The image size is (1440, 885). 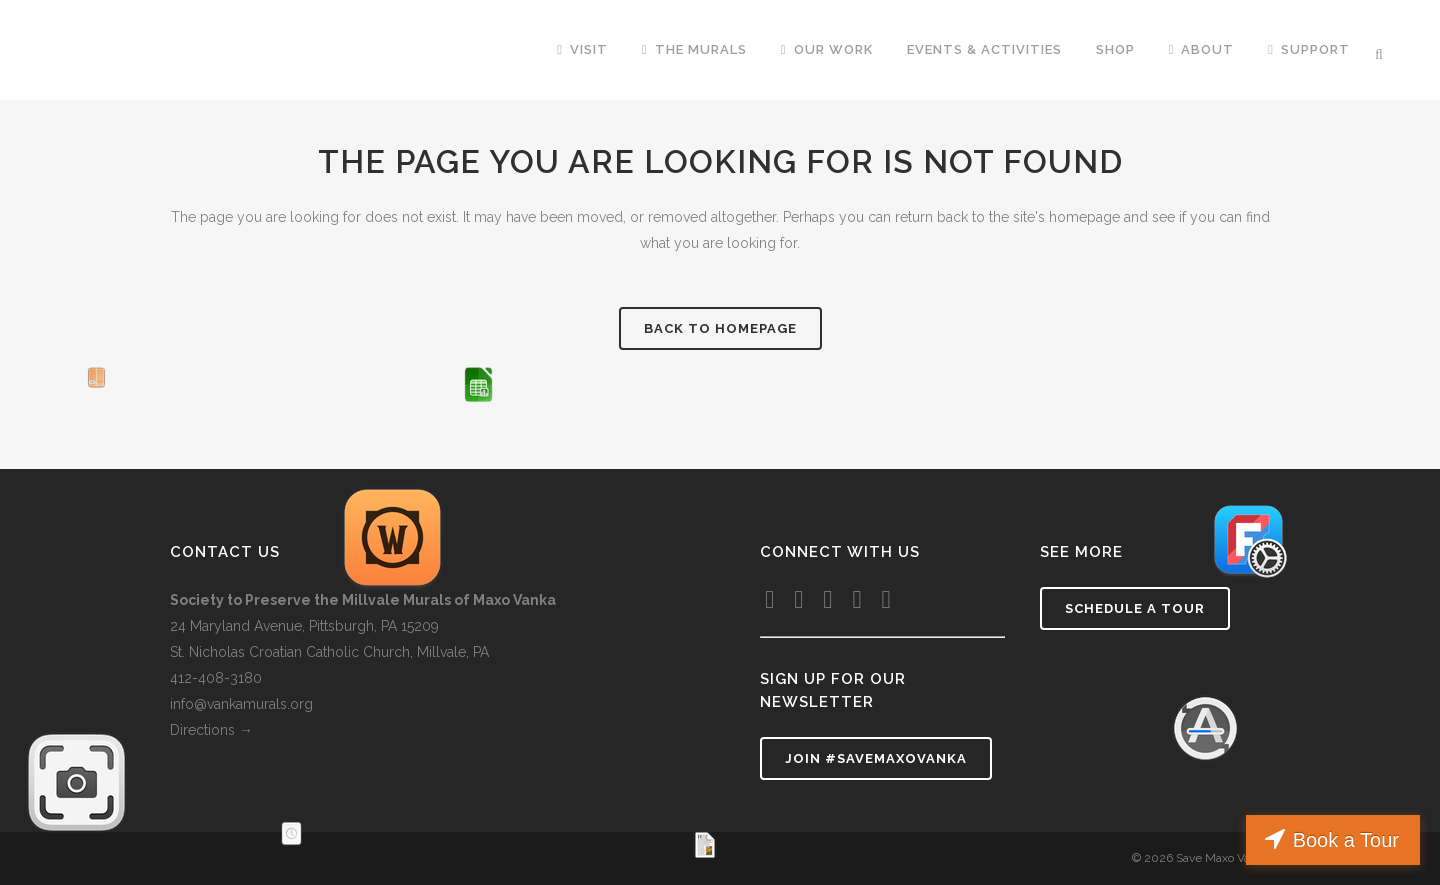 What do you see at coordinates (392, 537) in the screenshot?
I see `launch World of Warcraft` at bounding box center [392, 537].